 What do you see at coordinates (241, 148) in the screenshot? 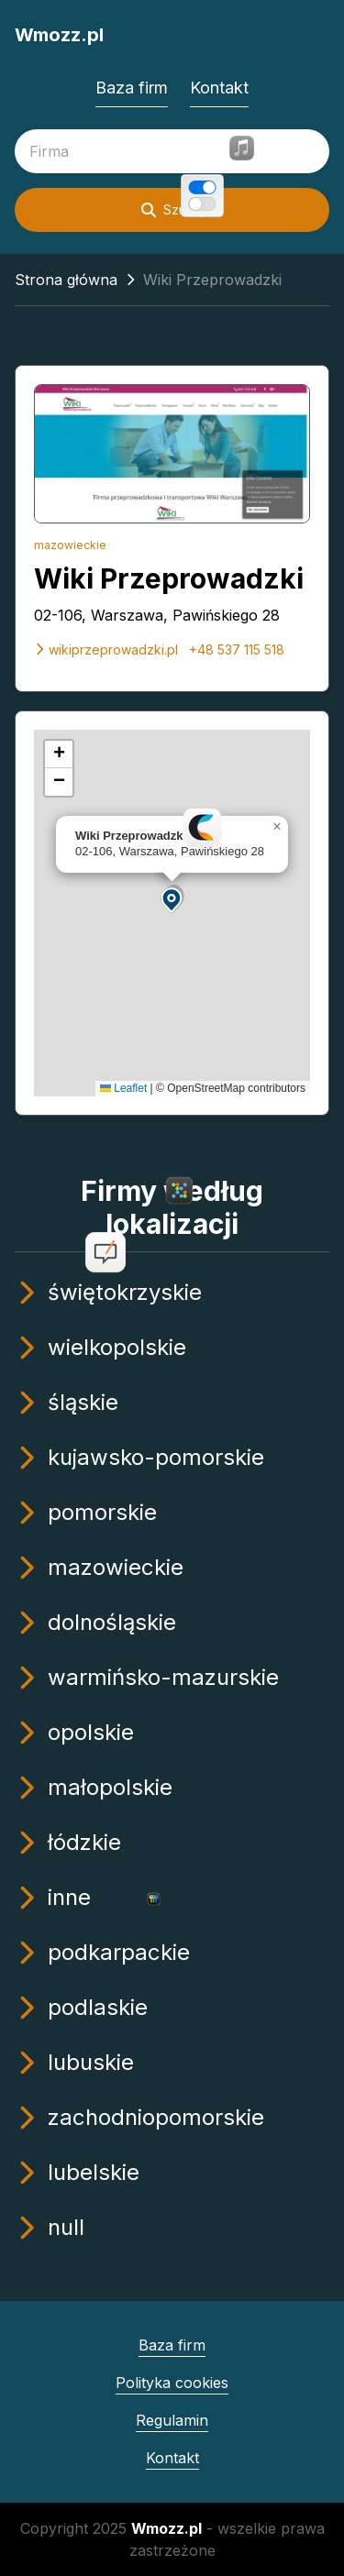
I see `open the Music app` at bounding box center [241, 148].